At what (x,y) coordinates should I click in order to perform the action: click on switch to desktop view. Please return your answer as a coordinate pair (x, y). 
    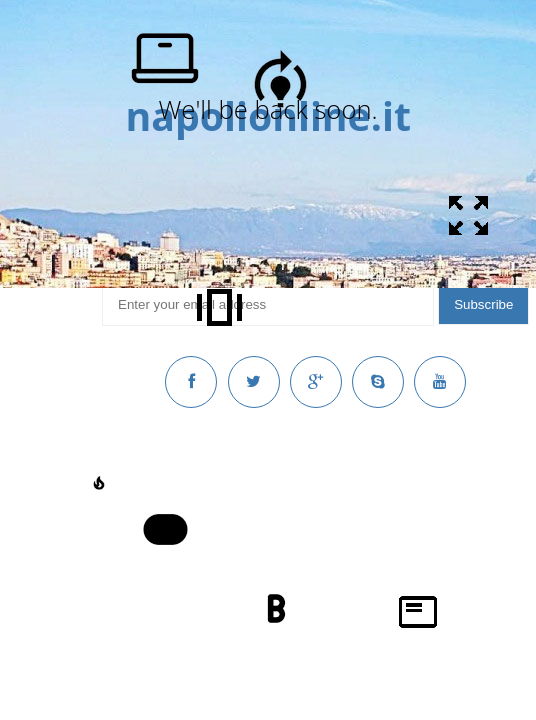
    Looking at the image, I should click on (165, 57).